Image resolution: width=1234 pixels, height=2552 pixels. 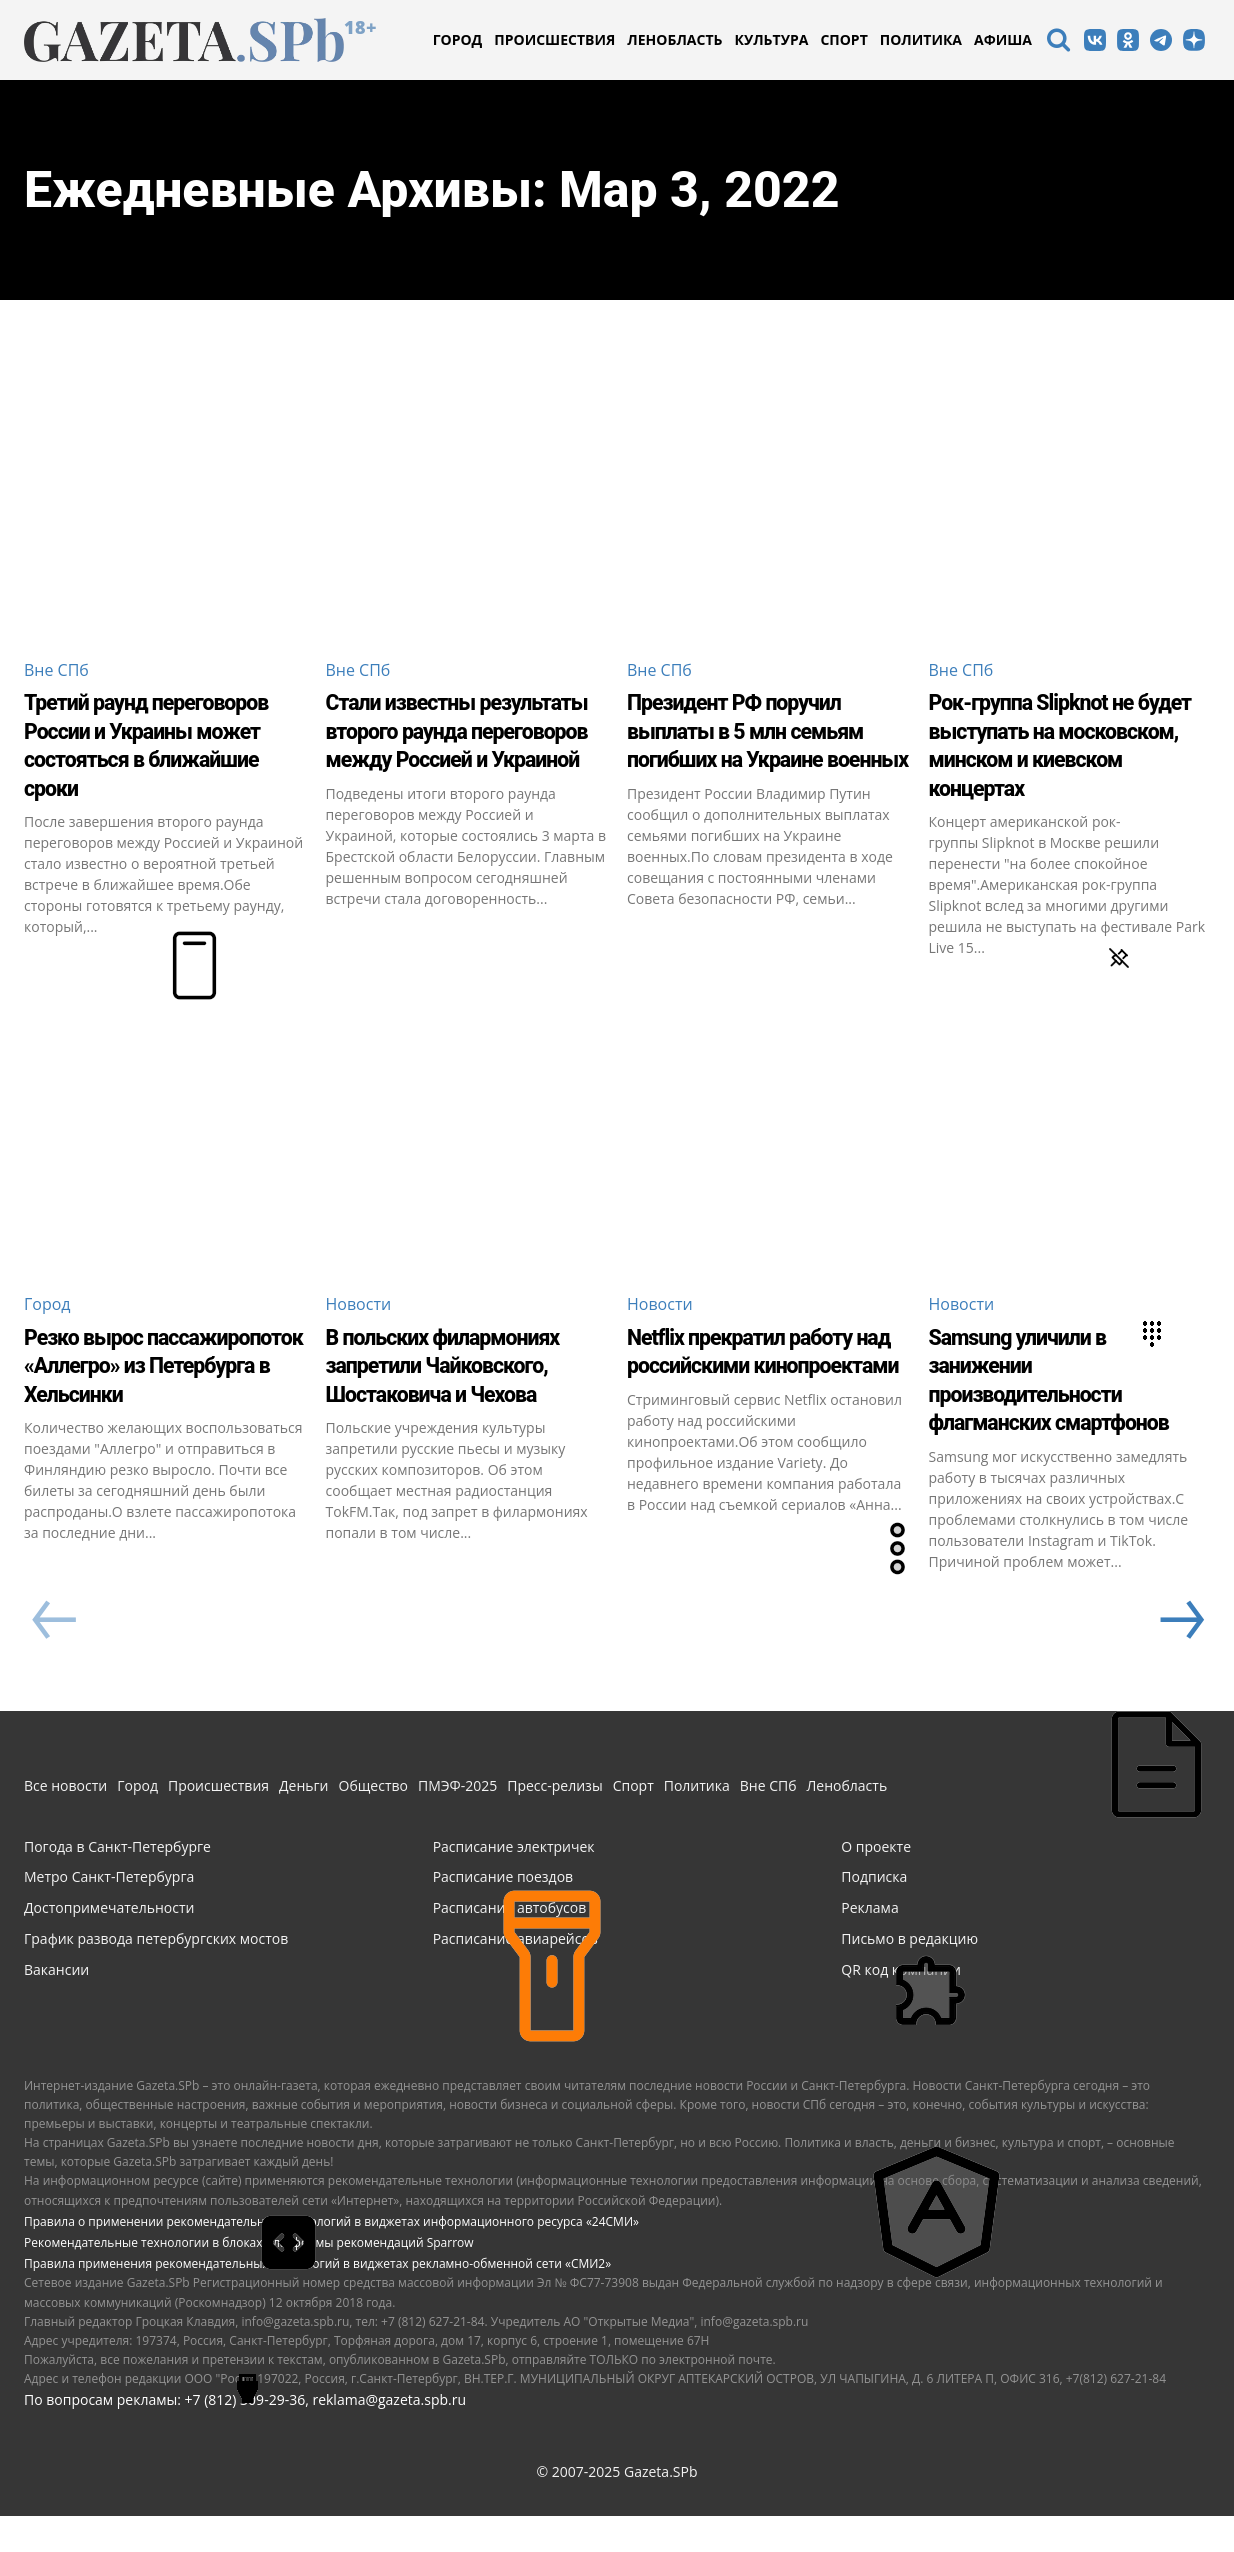 I want to click on Angular framework logo, so click(x=936, y=2209).